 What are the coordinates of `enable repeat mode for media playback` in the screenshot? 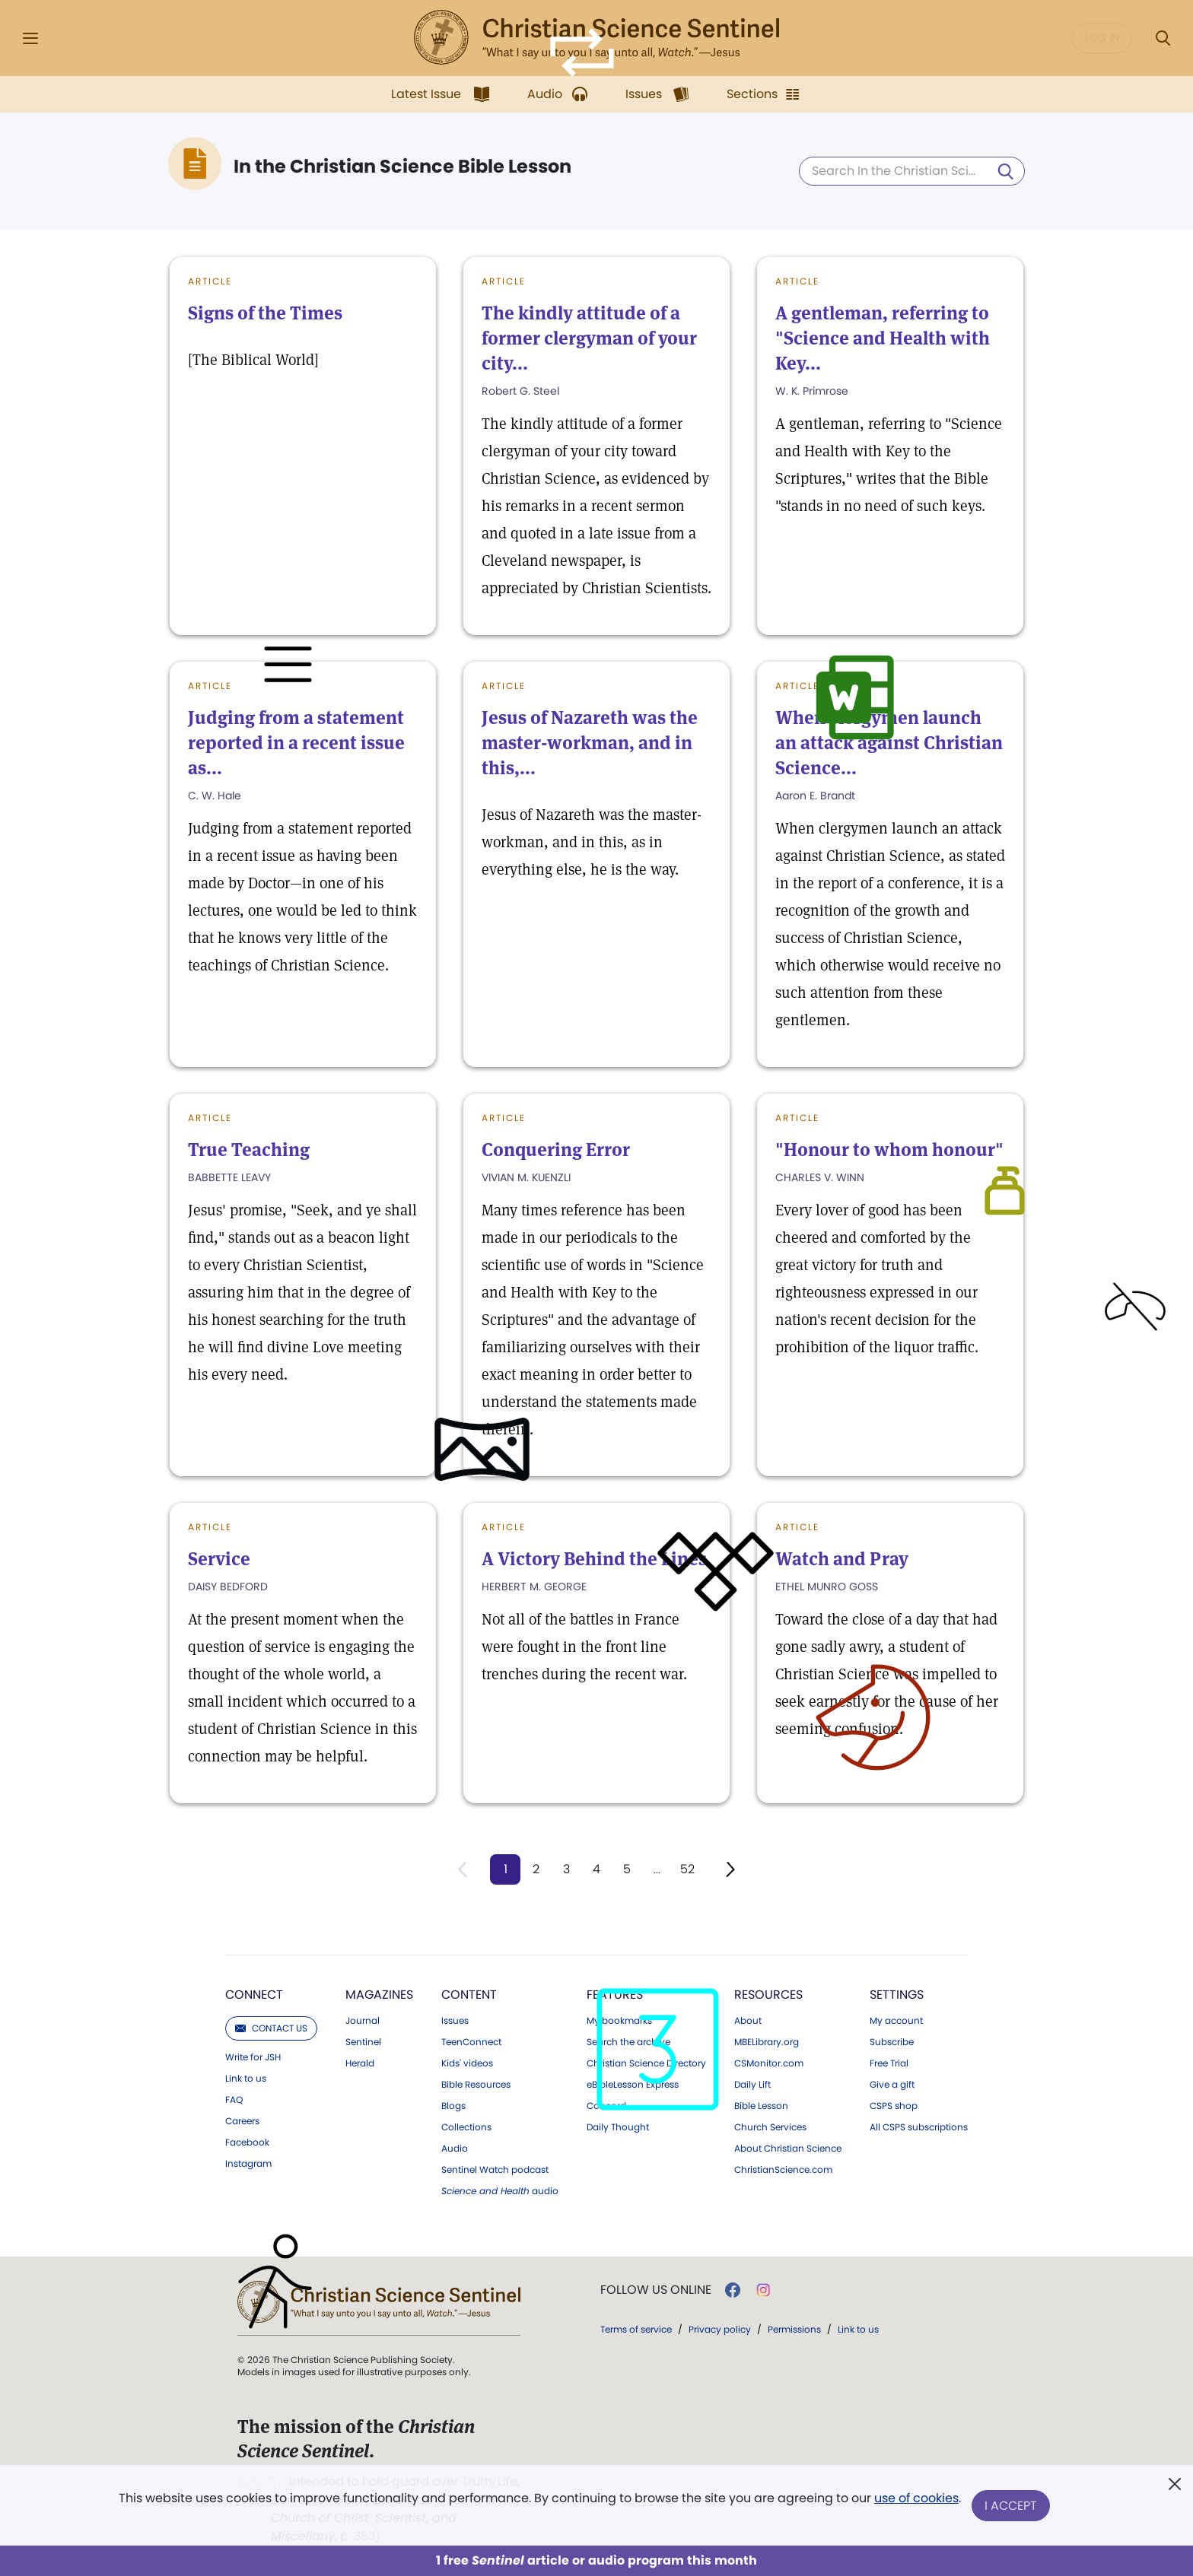 It's located at (582, 52).